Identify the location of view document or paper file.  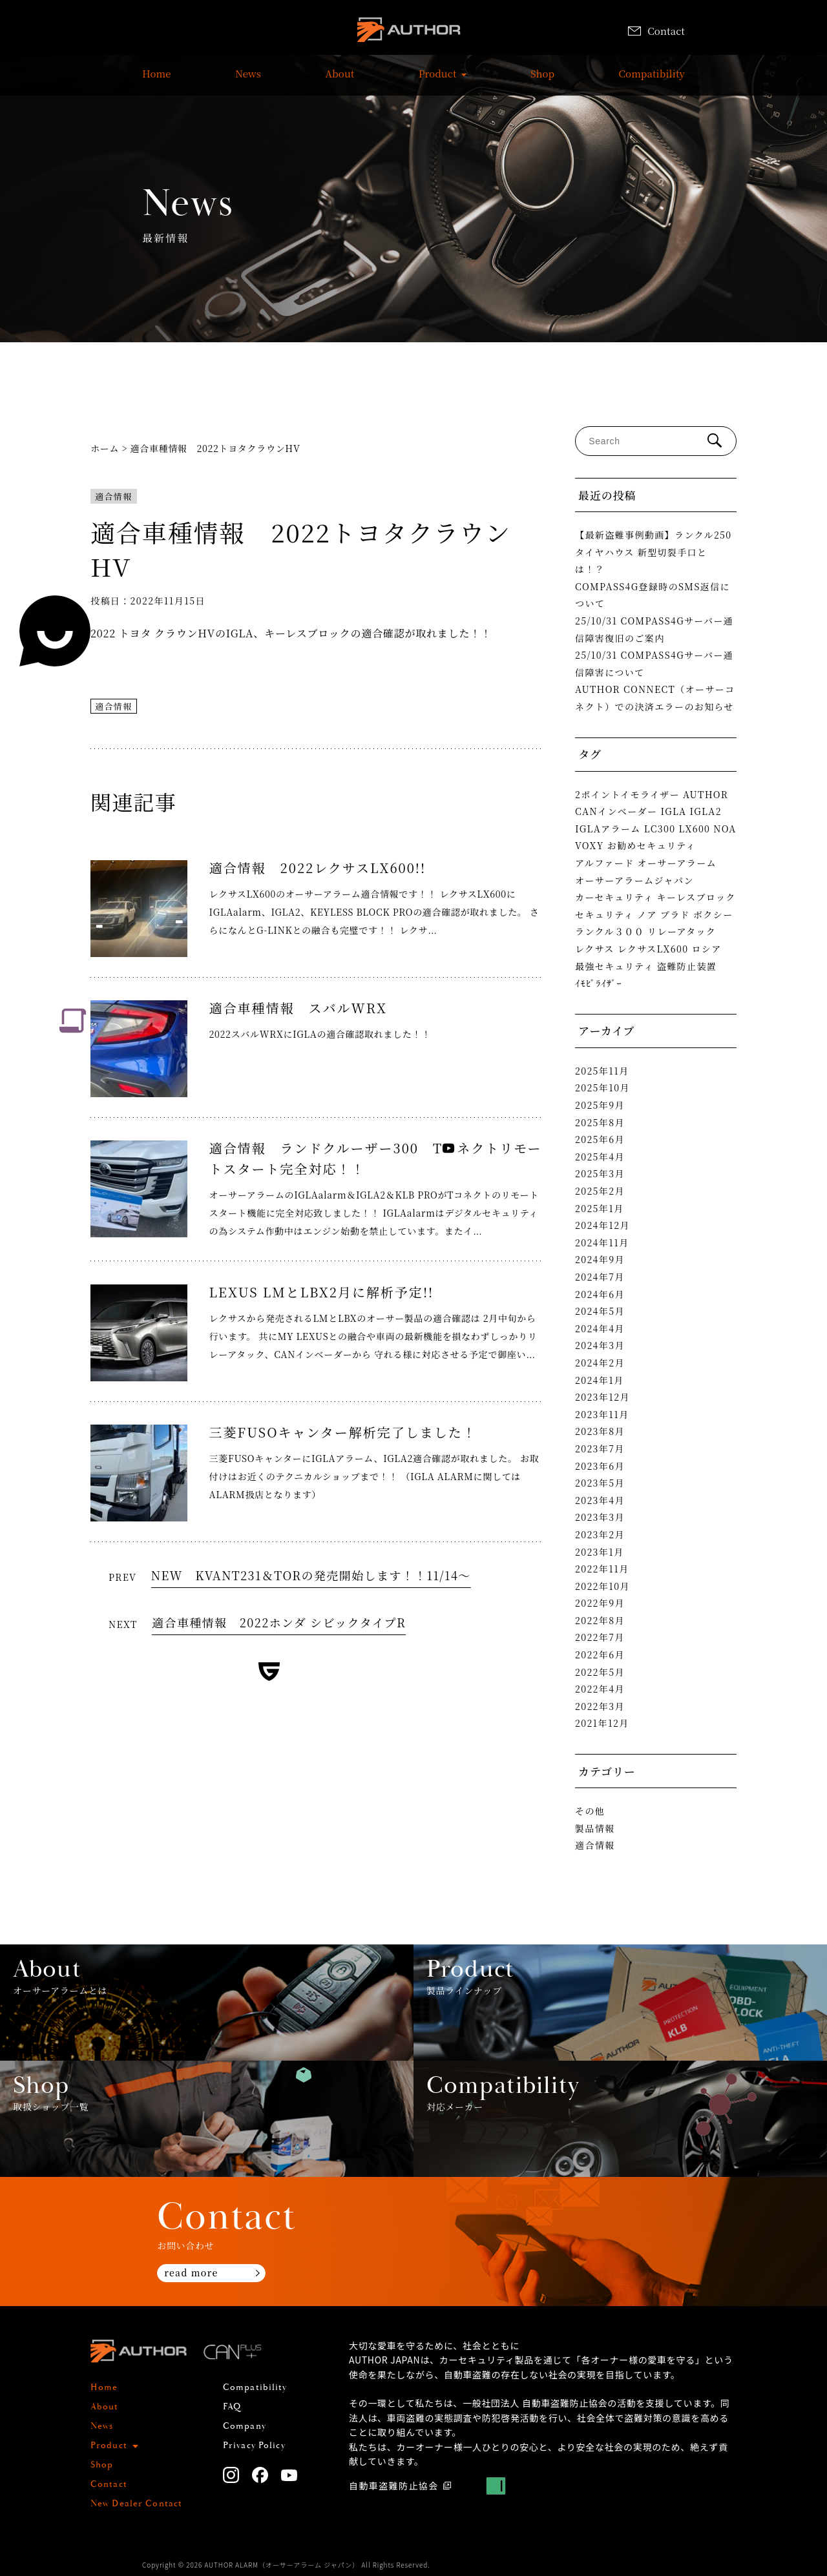
(72, 1020).